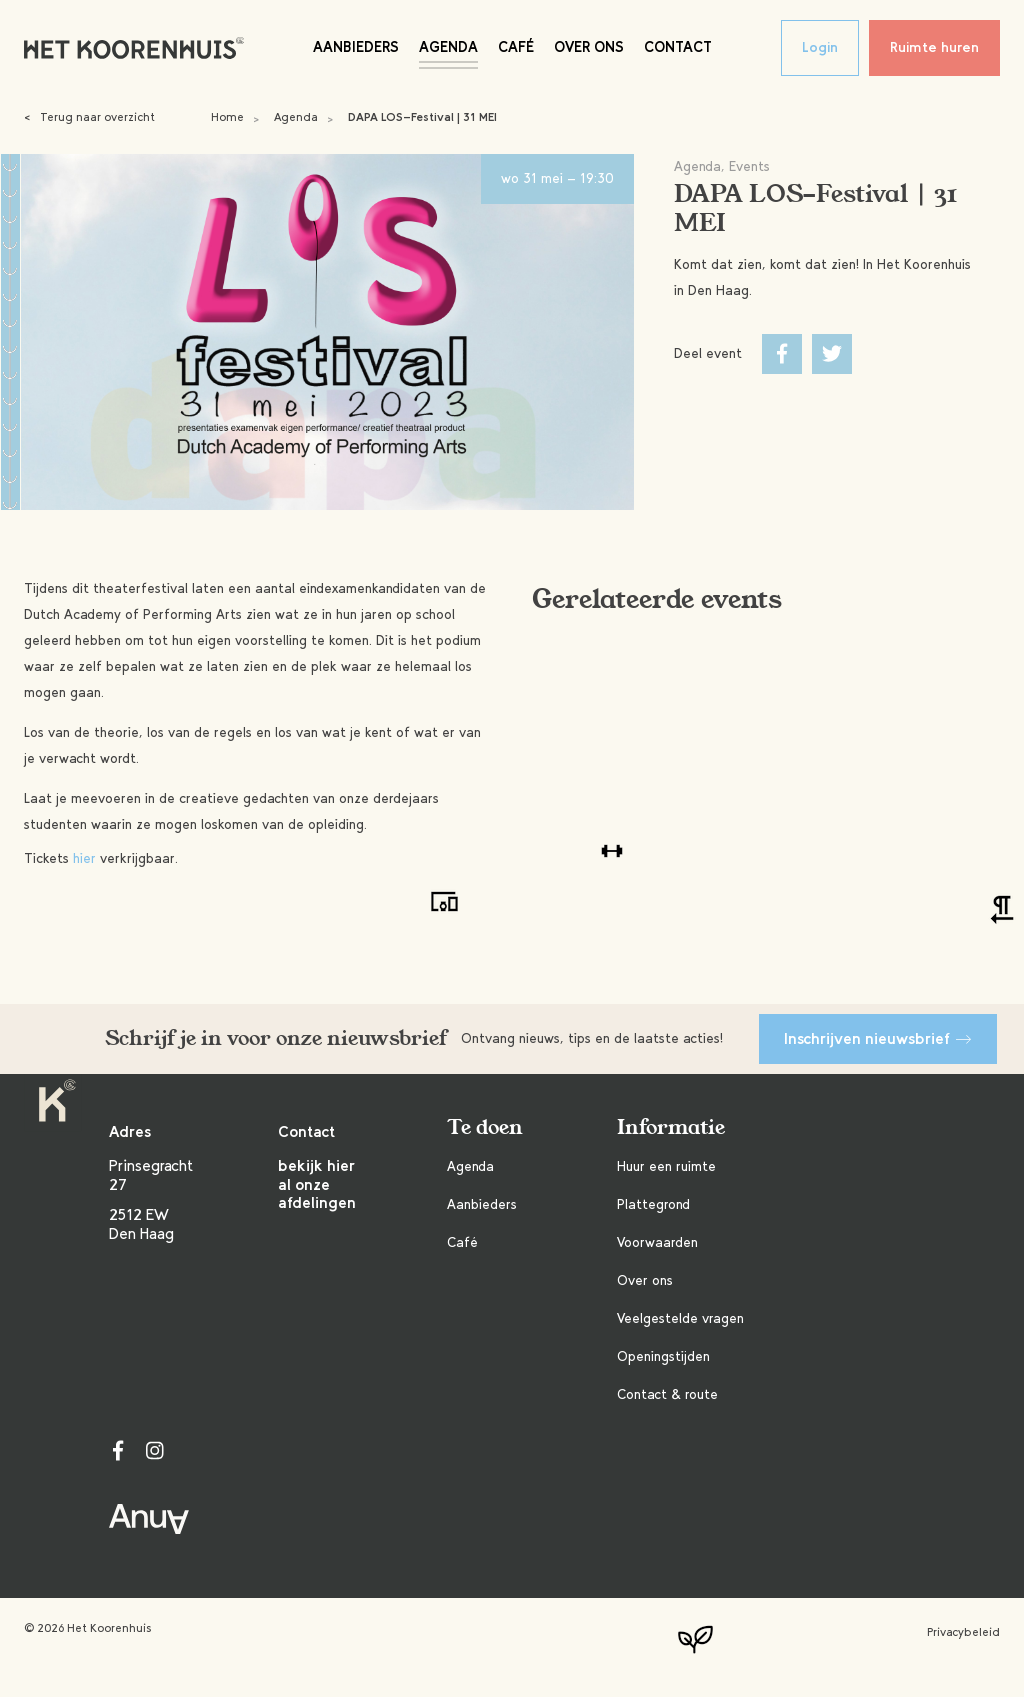  What do you see at coordinates (695, 1638) in the screenshot?
I see `view plant care or gardening features` at bounding box center [695, 1638].